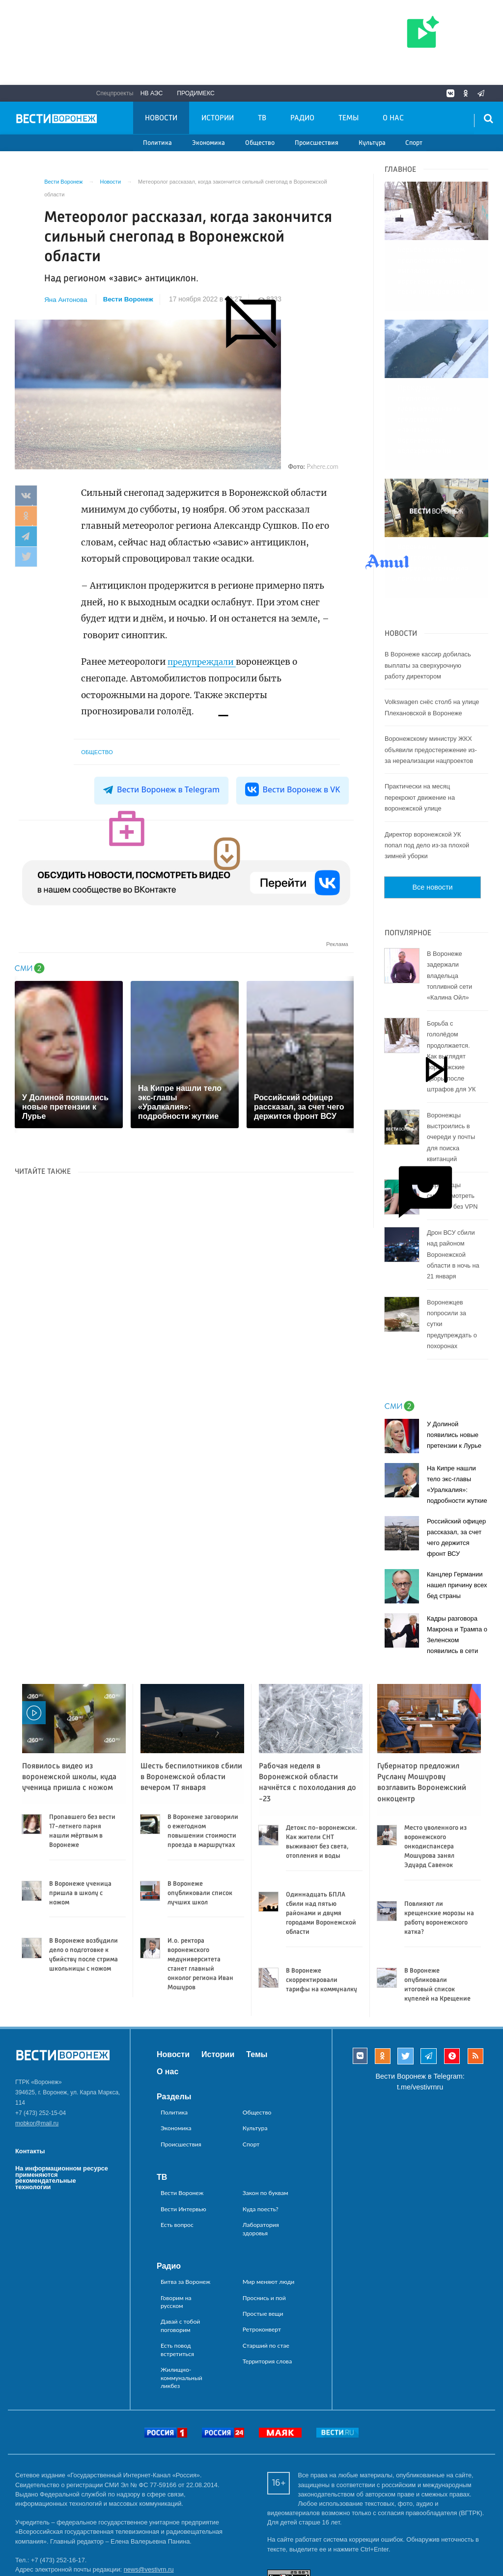  Describe the element at coordinates (387, 562) in the screenshot. I see `Amul brand logo` at that location.